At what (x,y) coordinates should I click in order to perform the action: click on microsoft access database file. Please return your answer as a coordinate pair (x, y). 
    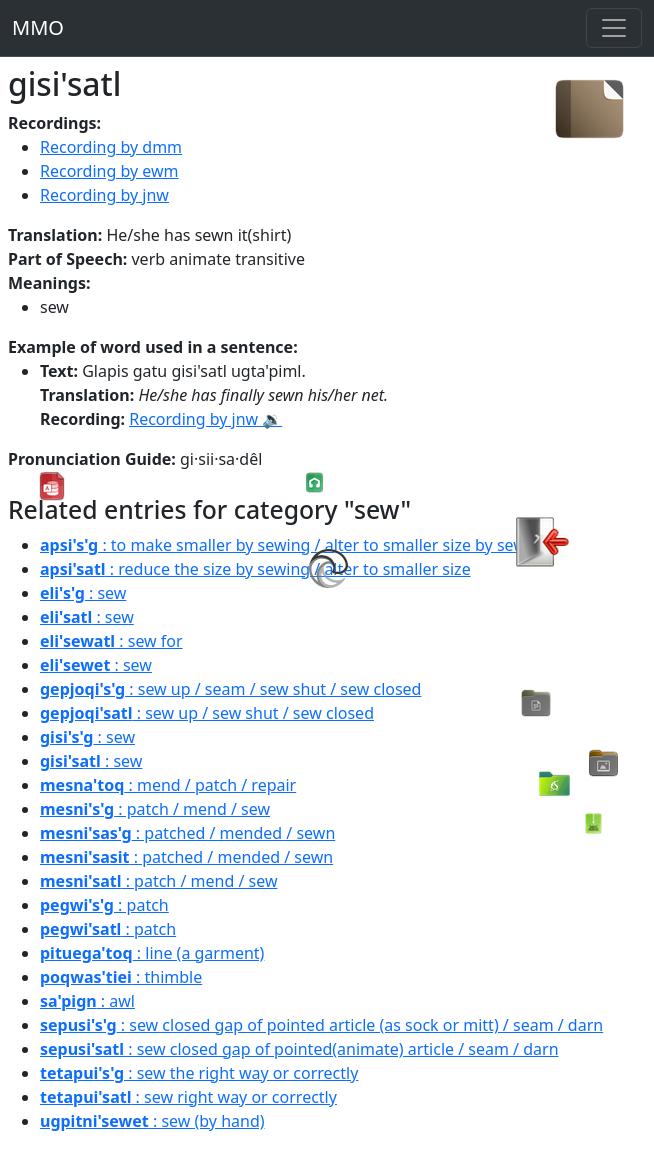
    Looking at the image, I should click on (52, 486).